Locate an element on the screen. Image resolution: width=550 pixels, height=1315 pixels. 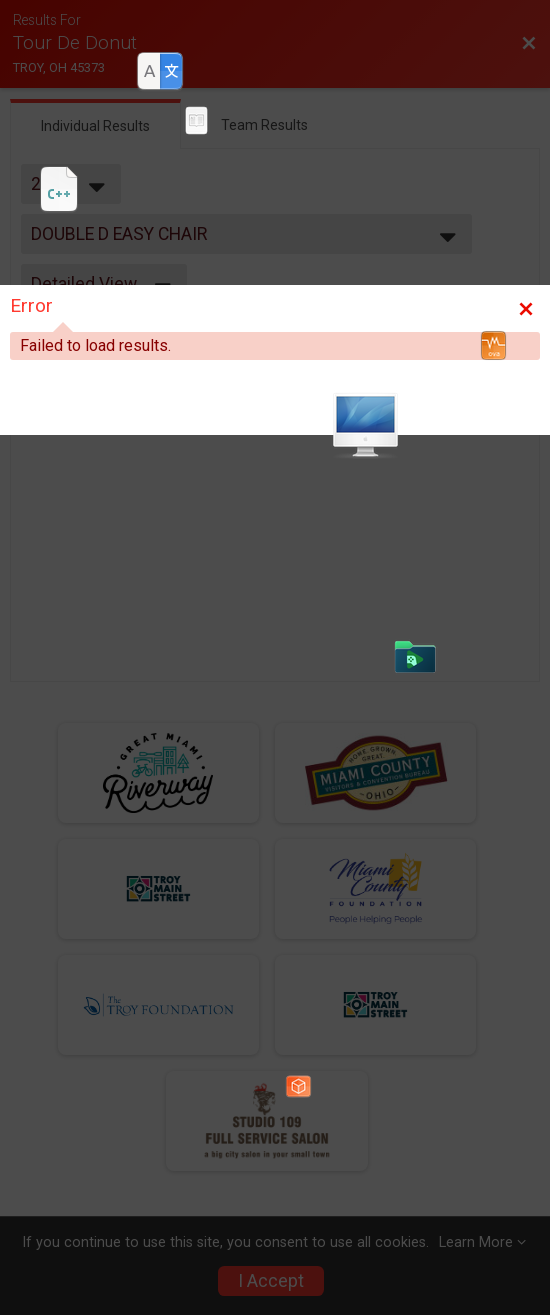
indicates an iMac G5 device in system preferences is located at coordinates (365, 421).